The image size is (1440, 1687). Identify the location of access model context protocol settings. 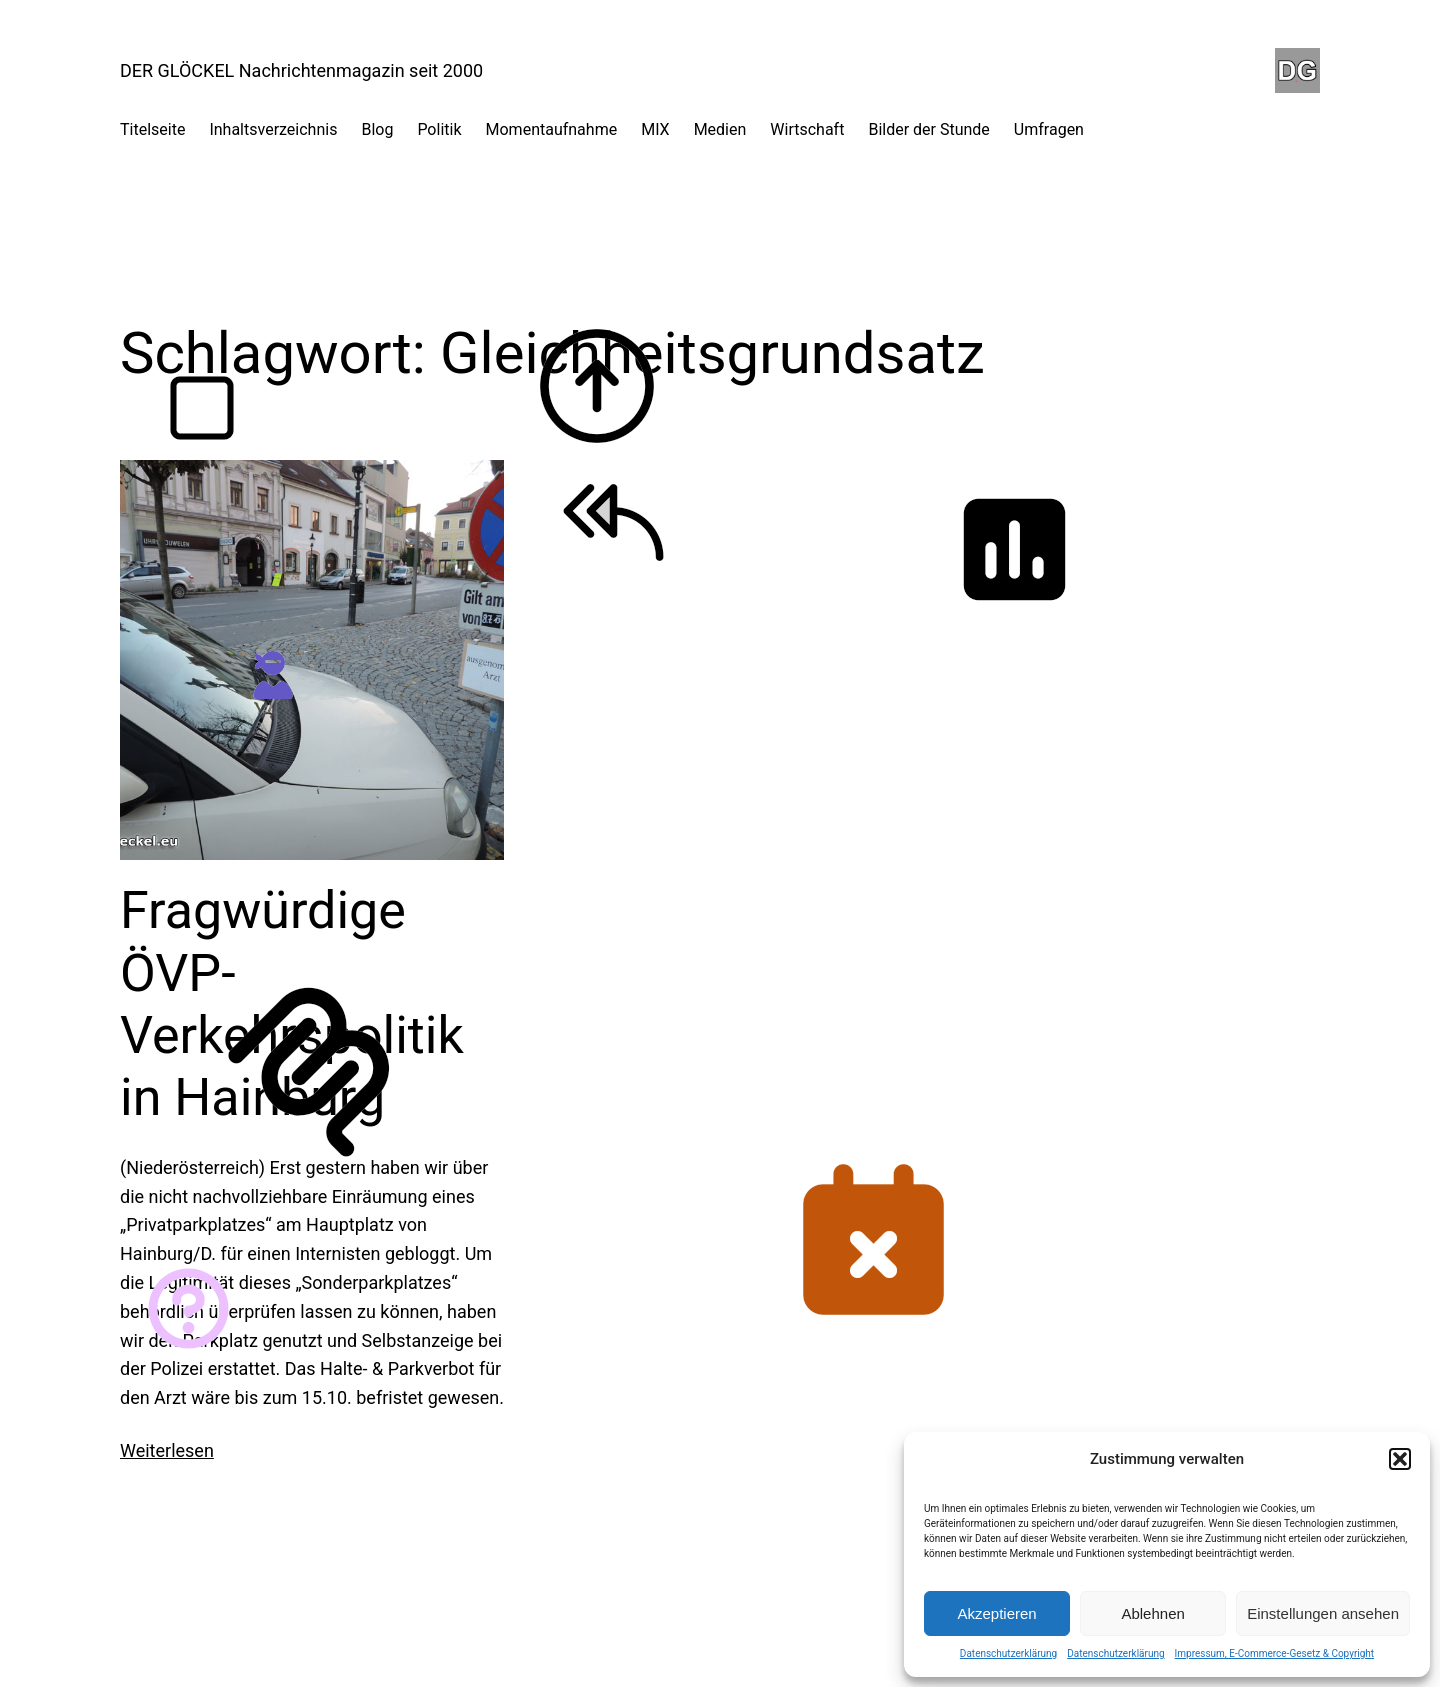
(308, 1072).